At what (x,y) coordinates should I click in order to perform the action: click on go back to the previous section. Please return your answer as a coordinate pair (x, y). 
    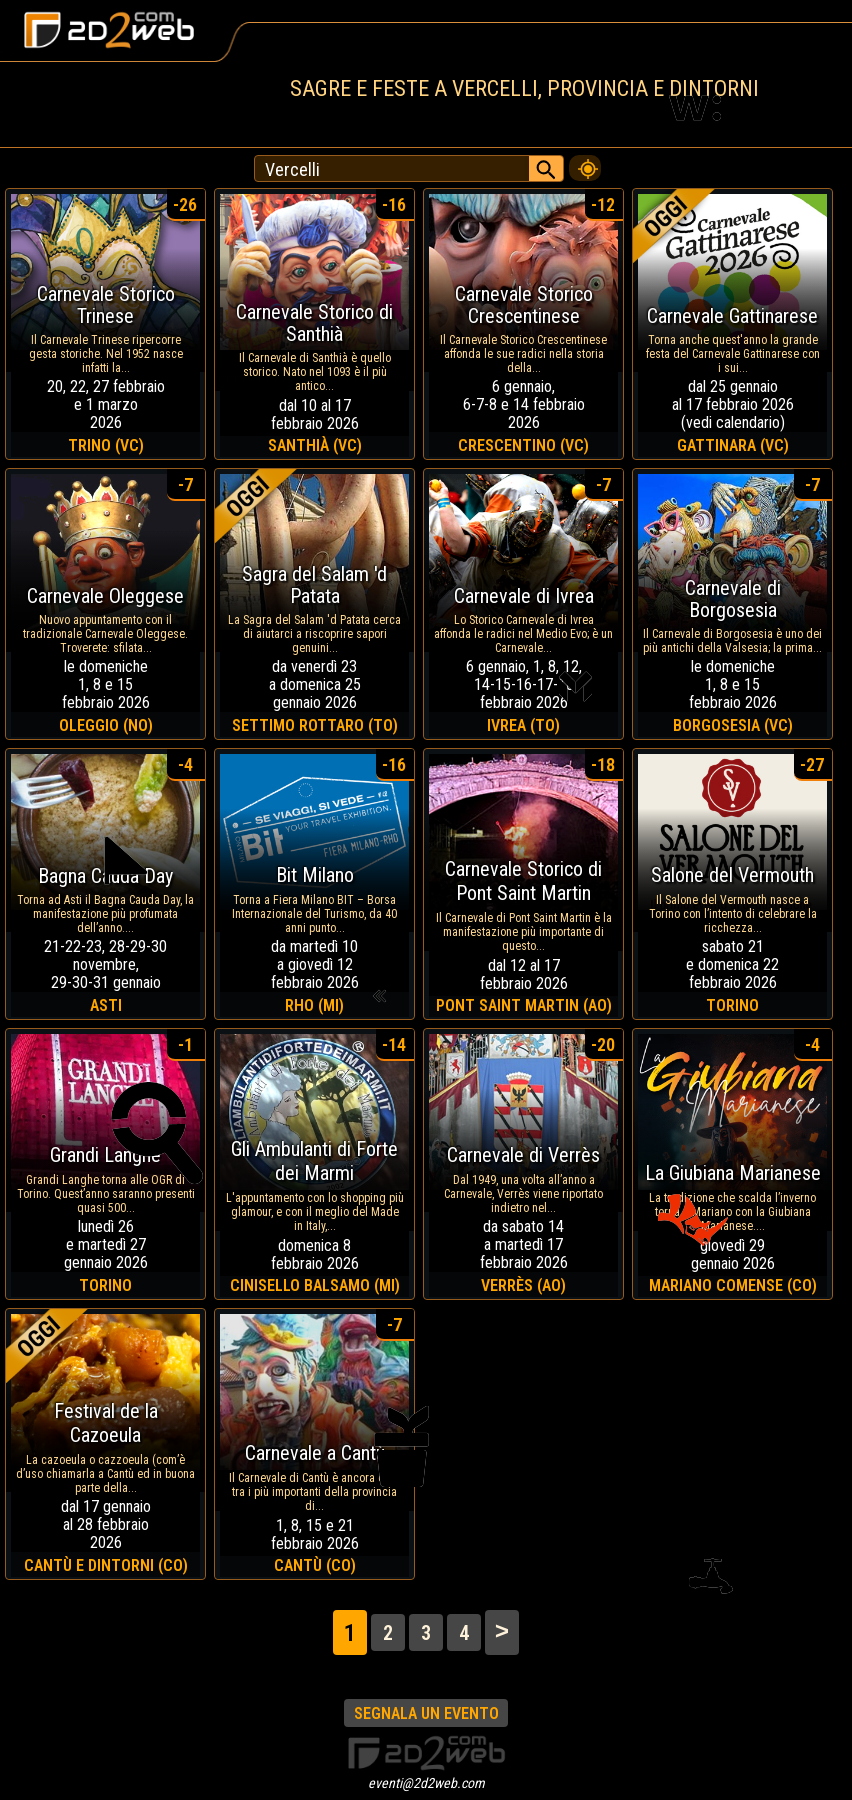
    Looking at the image, I should click on (380, 996).